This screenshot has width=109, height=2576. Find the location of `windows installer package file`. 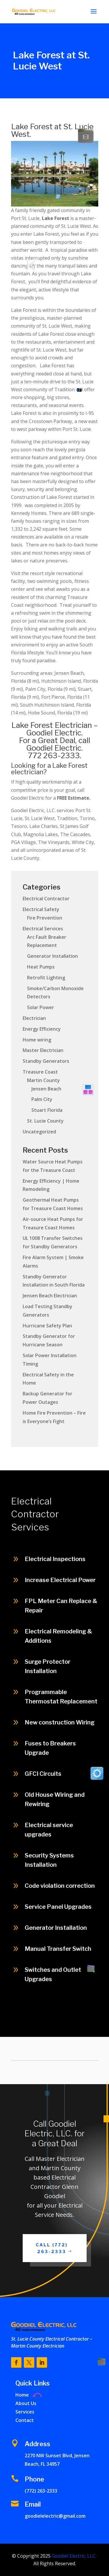

windows installer package file is located at coordinates (58, 197).